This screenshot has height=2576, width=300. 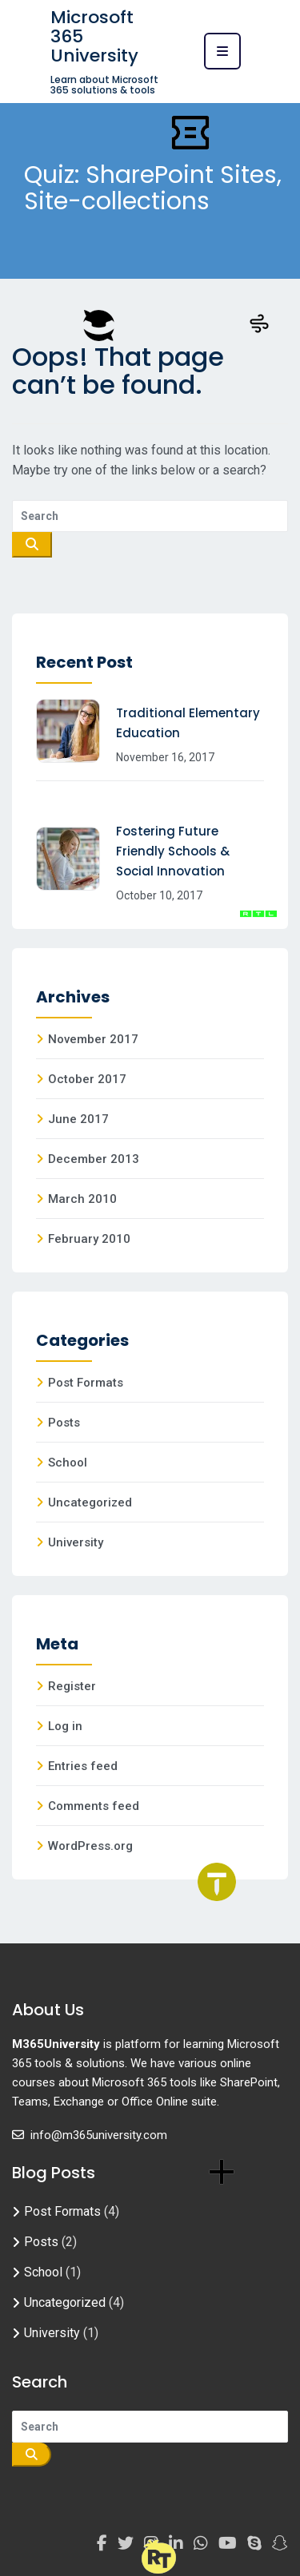 What do you see at coordinates (158, 2556) in the screenshot?
I see `visit rotten tomatoes website` at bounding box center [158, 2556].